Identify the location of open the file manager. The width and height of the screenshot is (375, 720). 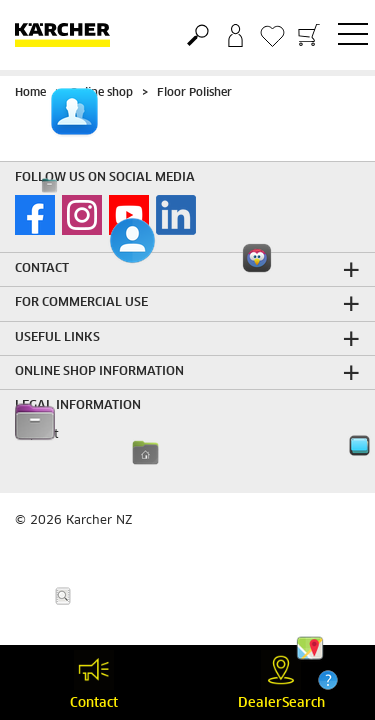
(49, 185).